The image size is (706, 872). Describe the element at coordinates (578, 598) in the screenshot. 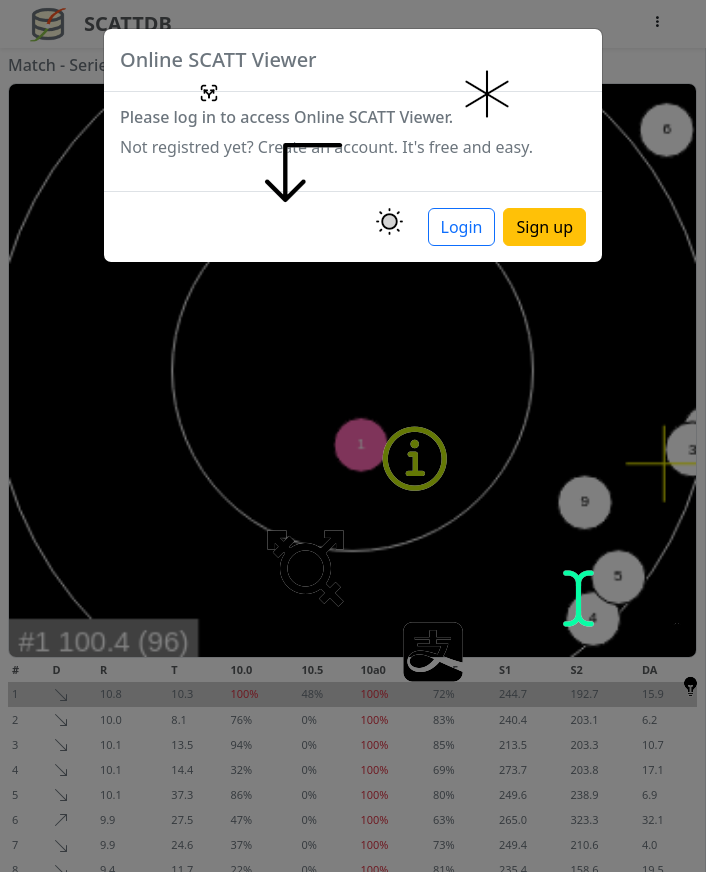

I see `indicates an active text input field` at that location.